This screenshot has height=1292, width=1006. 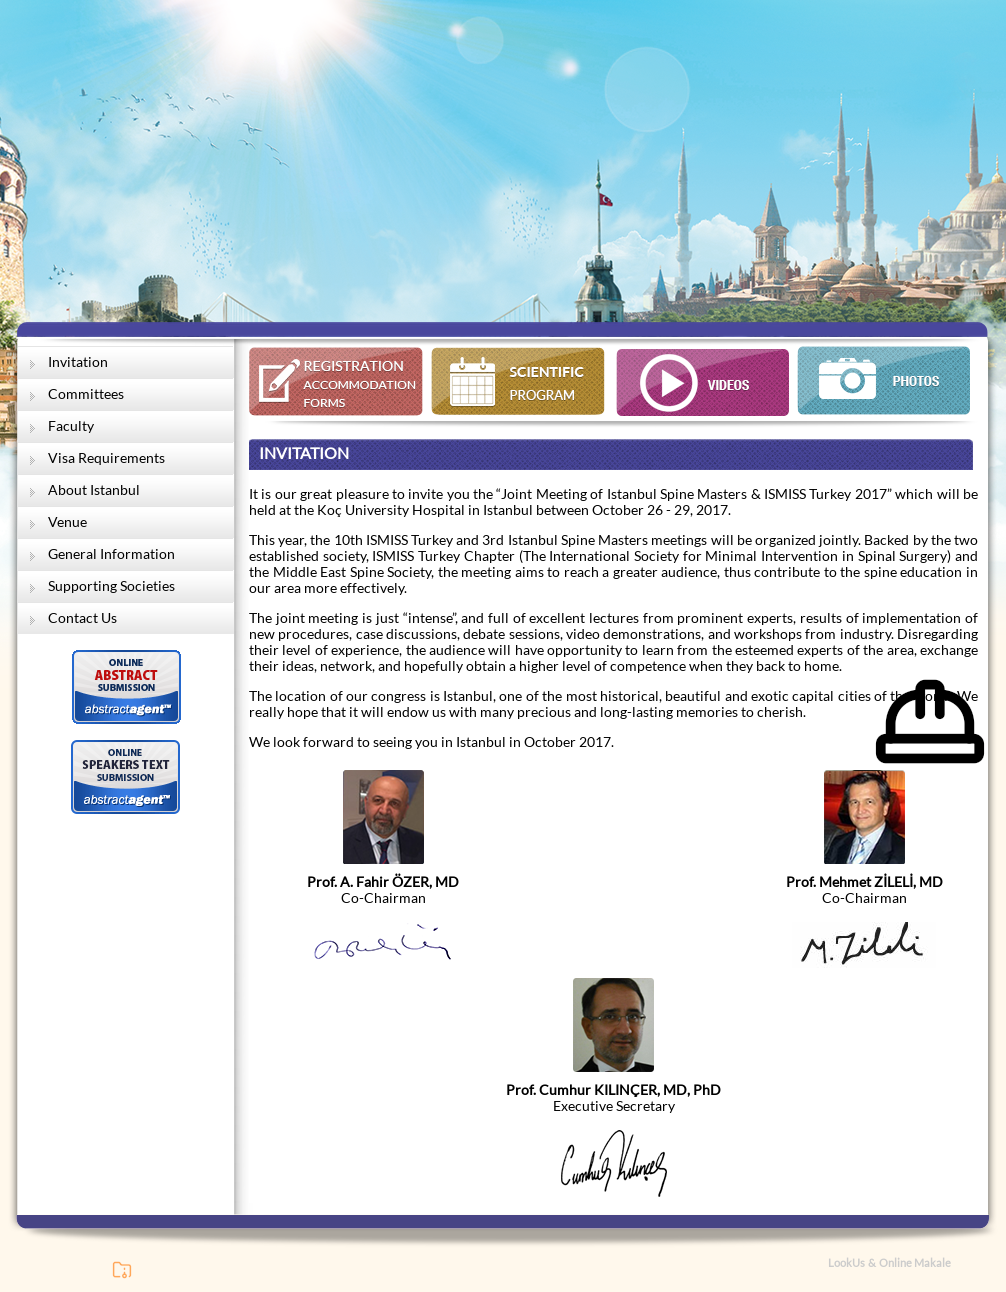 I want to click on access archived files or folders, so click(x=122, y=1270).